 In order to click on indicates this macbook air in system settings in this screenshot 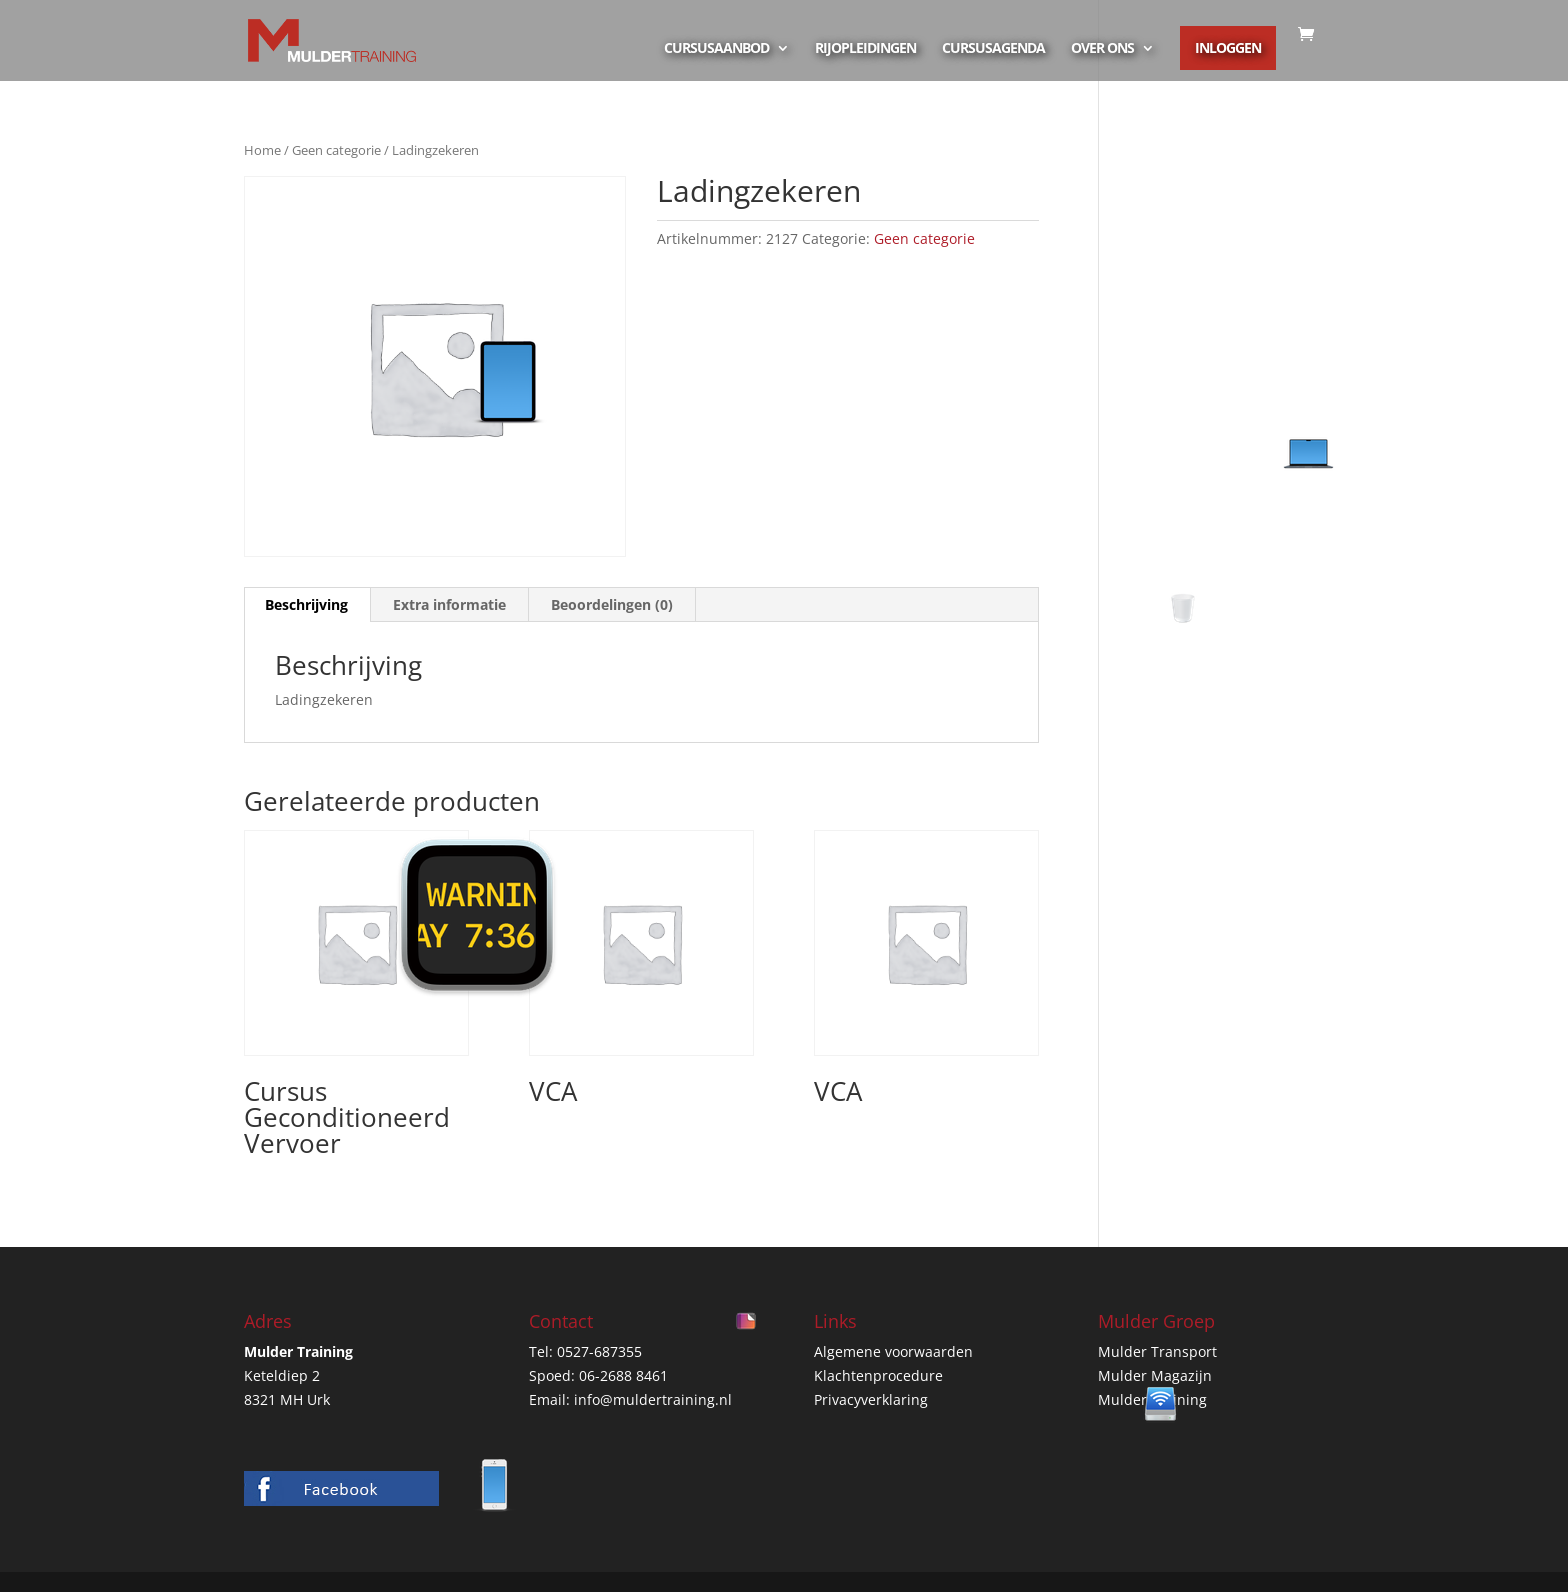, I will do `click(1308, 449)`.